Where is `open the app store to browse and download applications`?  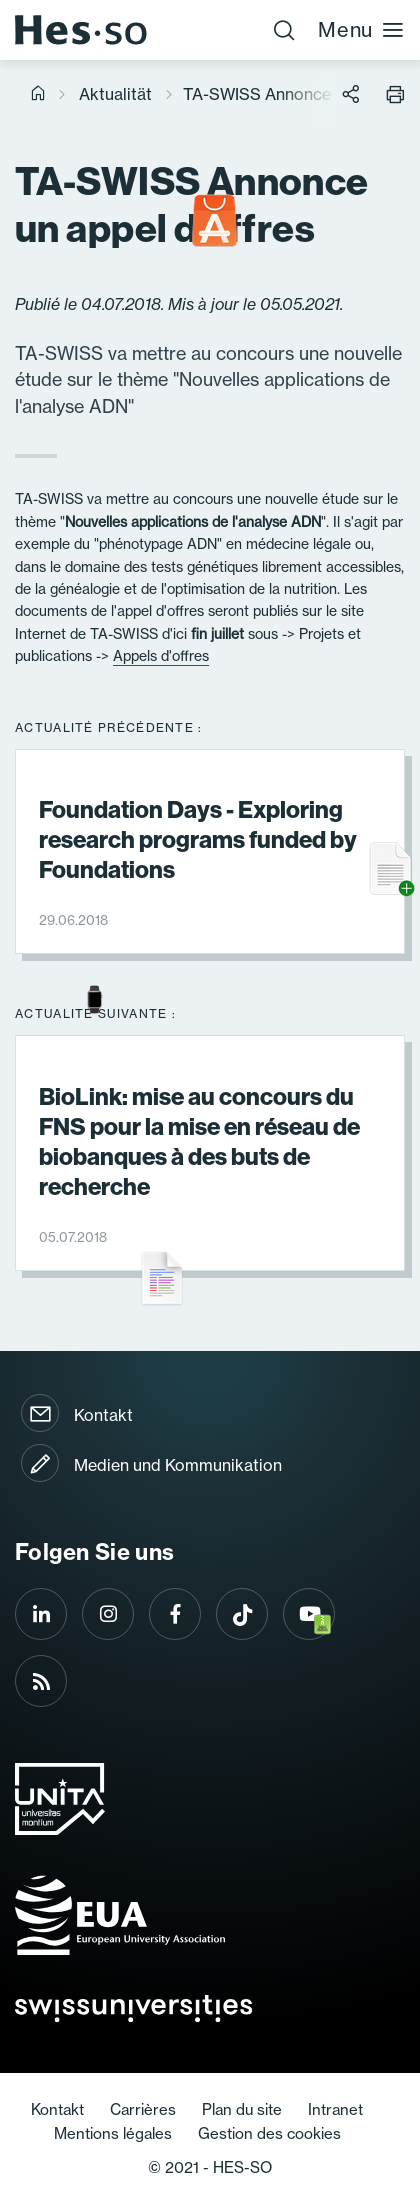
open the app store to browse and download applications is located at coordinates (214, 220).